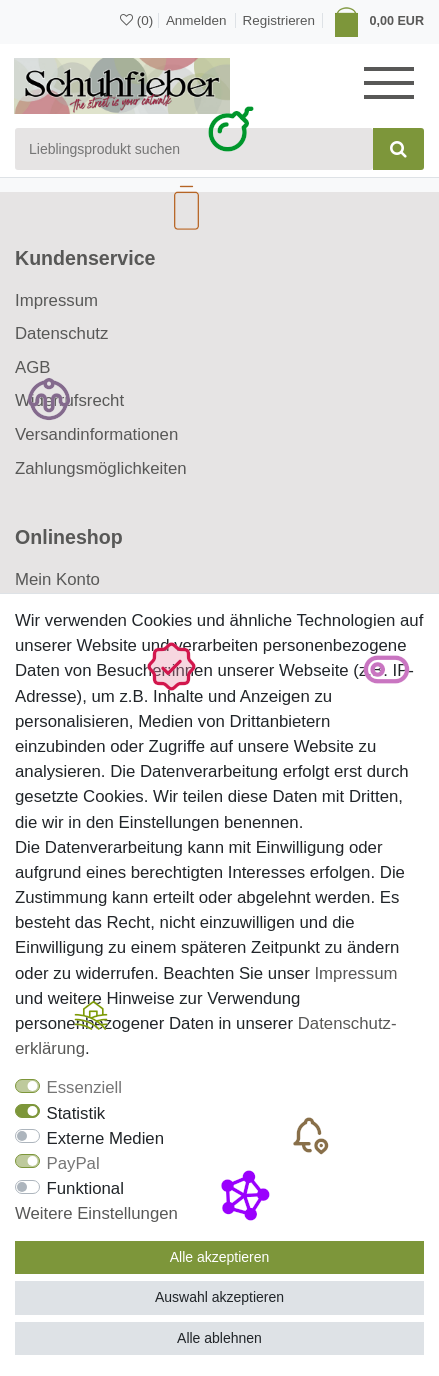 The height and width of the screenshot is (1376, 439). What do you see at coordinates (309, 1135) in the screenshot?
I see `pin a notification to keep it visible` at bounding box center [309, 1135].